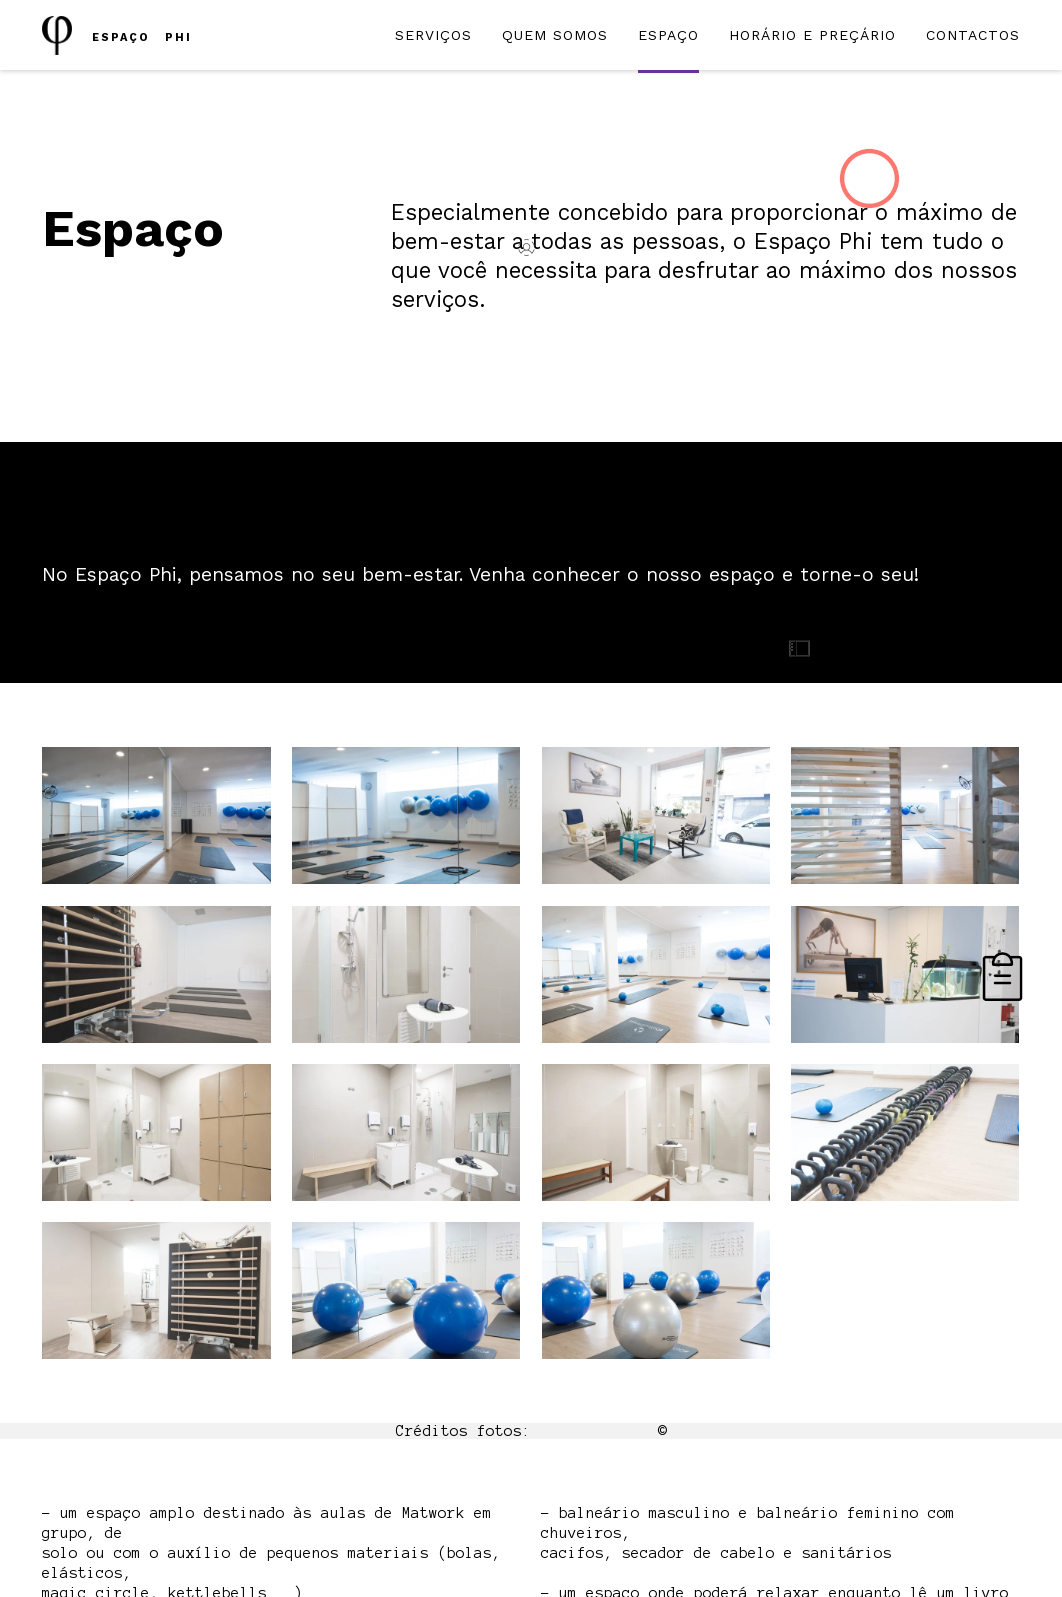  Describe the element at coordinates (526, 247) in the screenshot. I see `user profile pending or incomplete` at that location.